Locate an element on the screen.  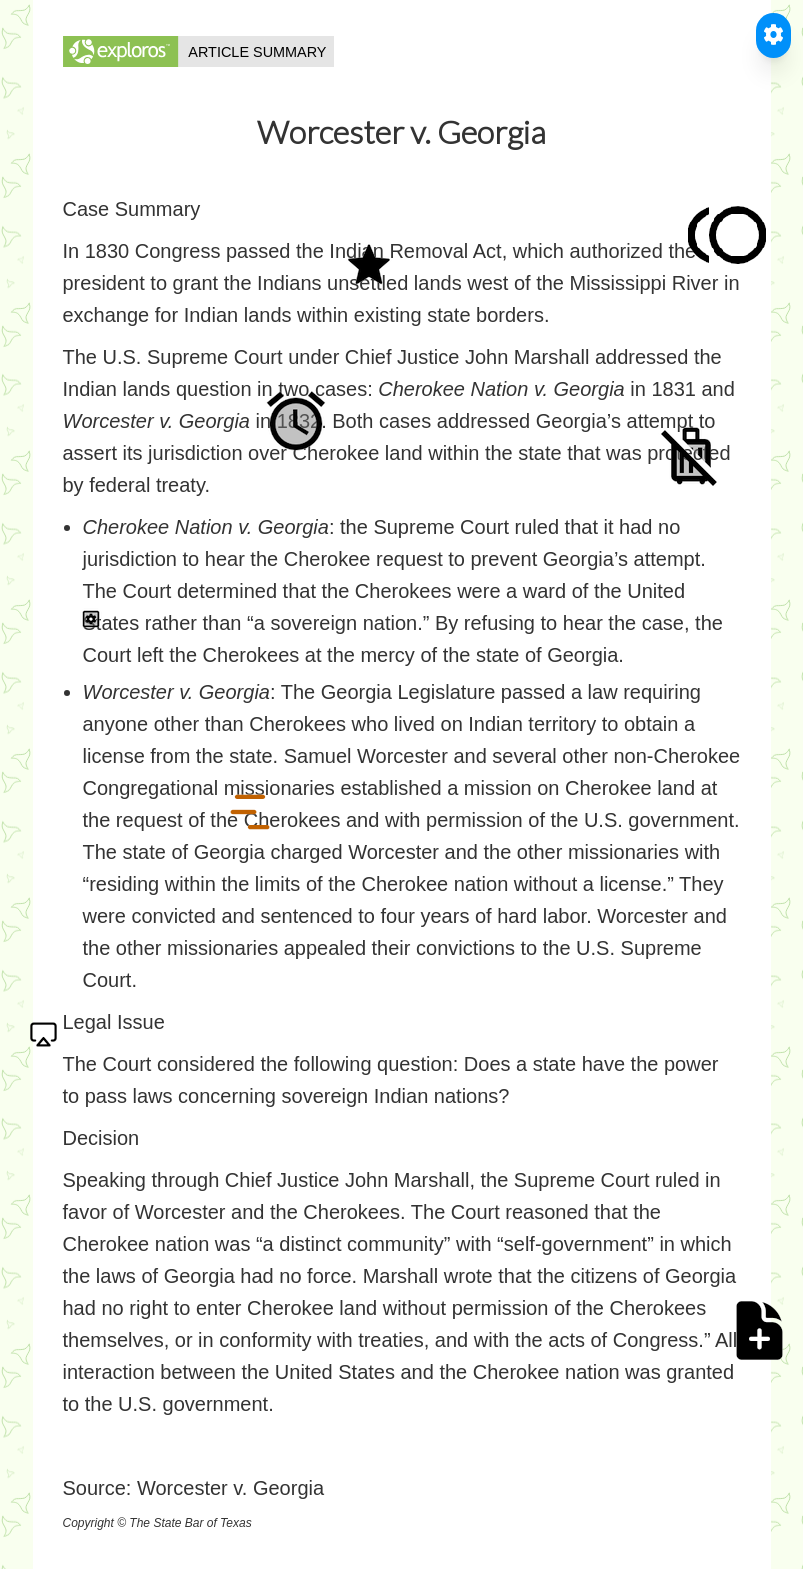
stream content to an external display is located at coordinates (43, 1034).